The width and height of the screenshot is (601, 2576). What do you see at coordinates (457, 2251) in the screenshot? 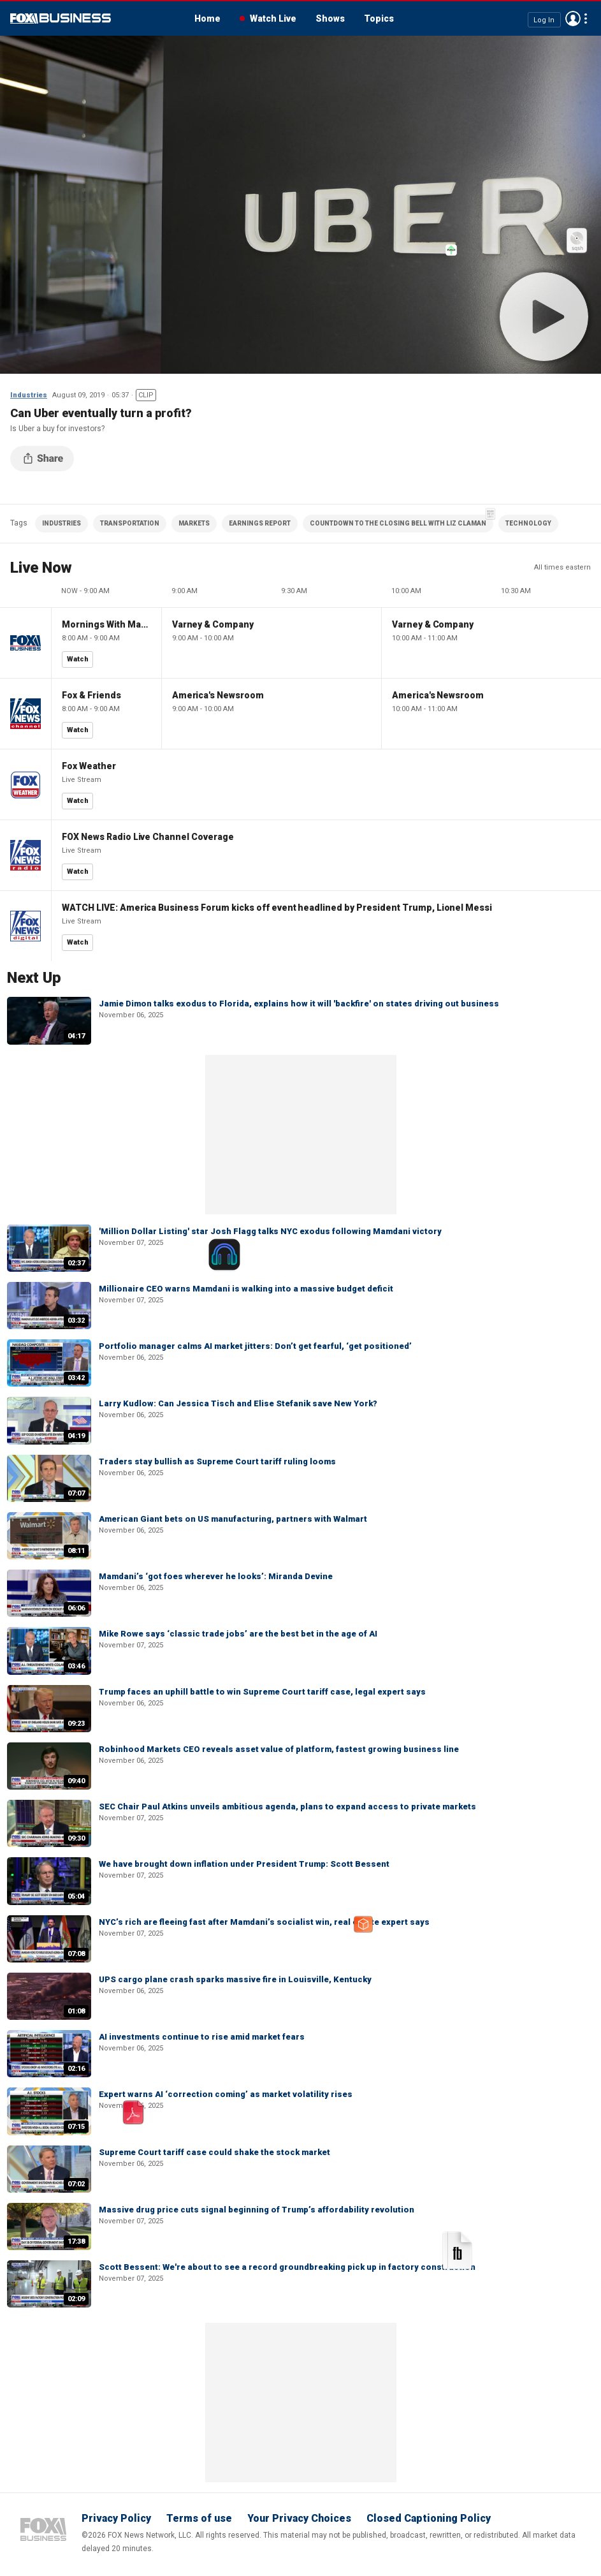
I see `a fictionbook (.fb2) ebook file` at bounding box center [457, 2251].